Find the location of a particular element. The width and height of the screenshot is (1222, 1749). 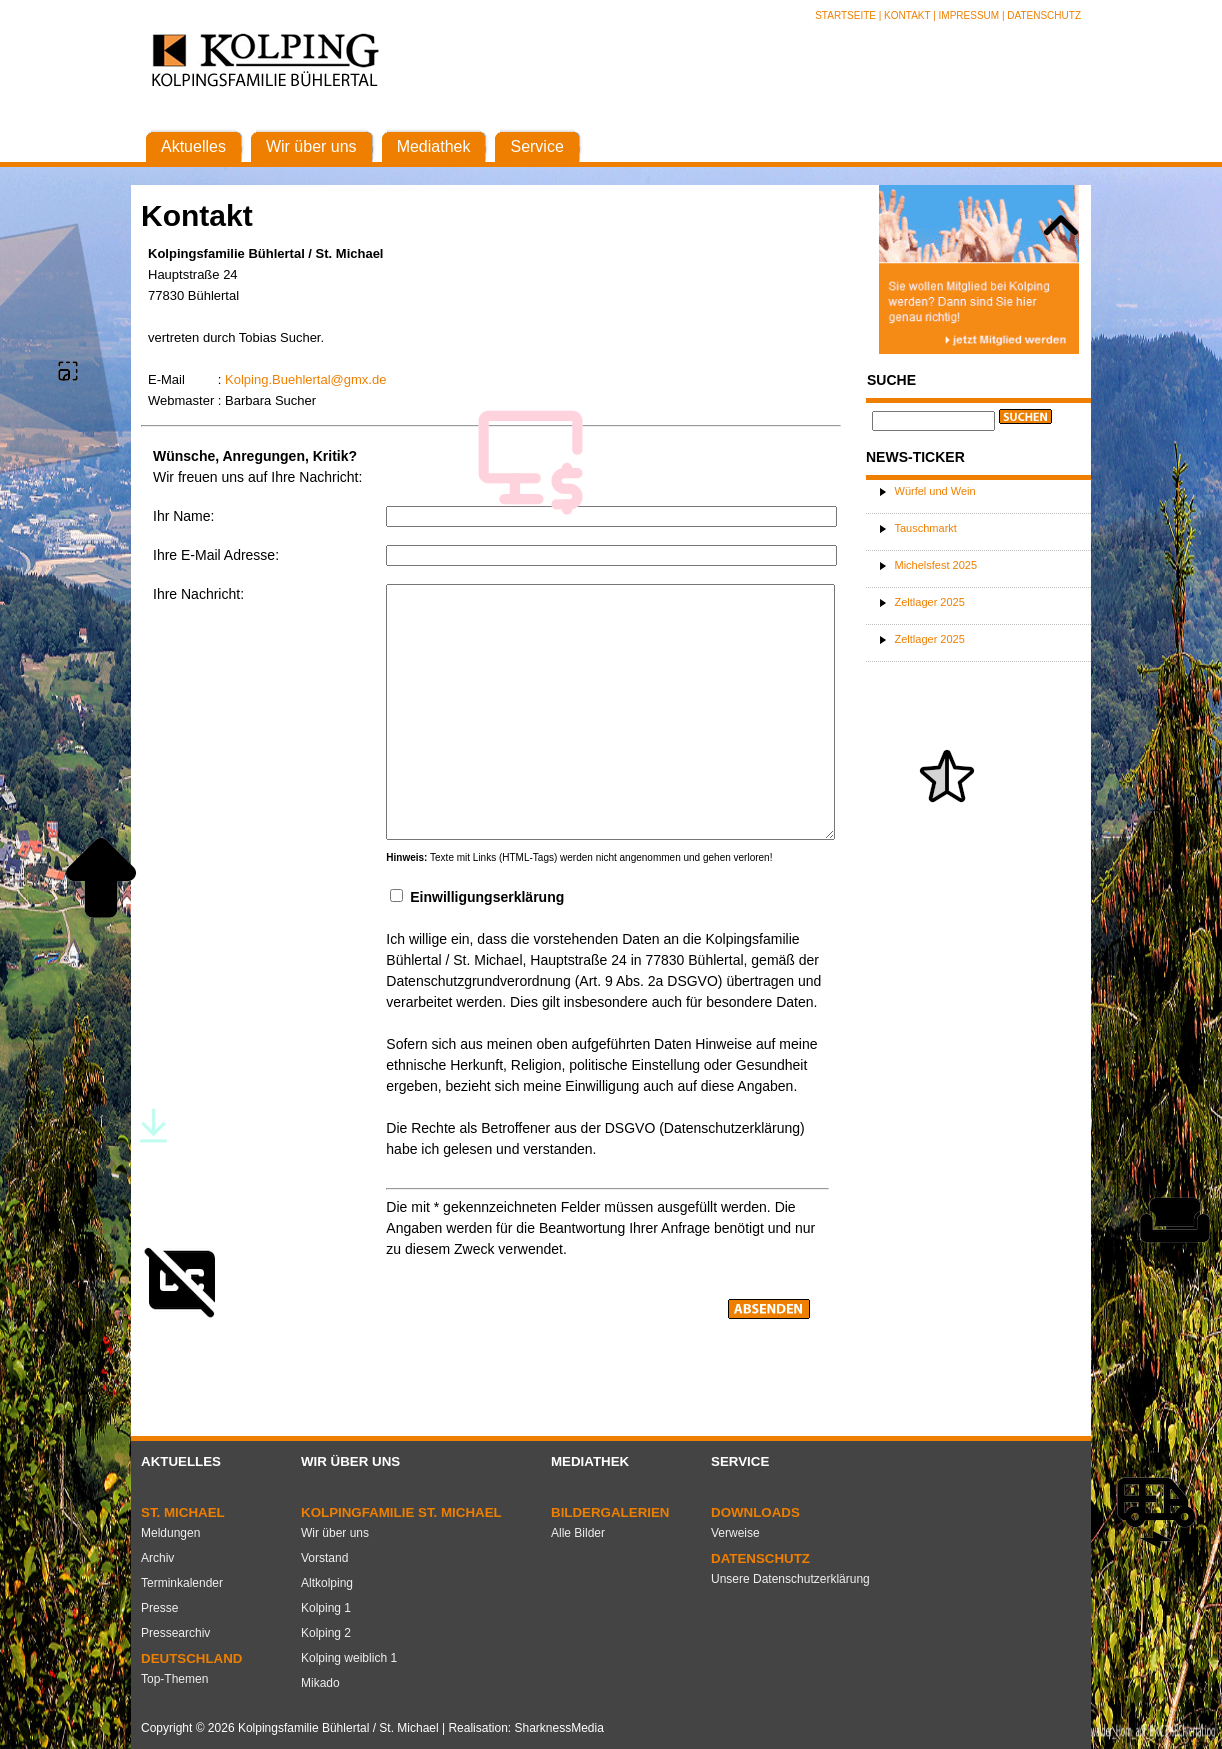

collapse an expanded section is located at coordinates (1061, 226).